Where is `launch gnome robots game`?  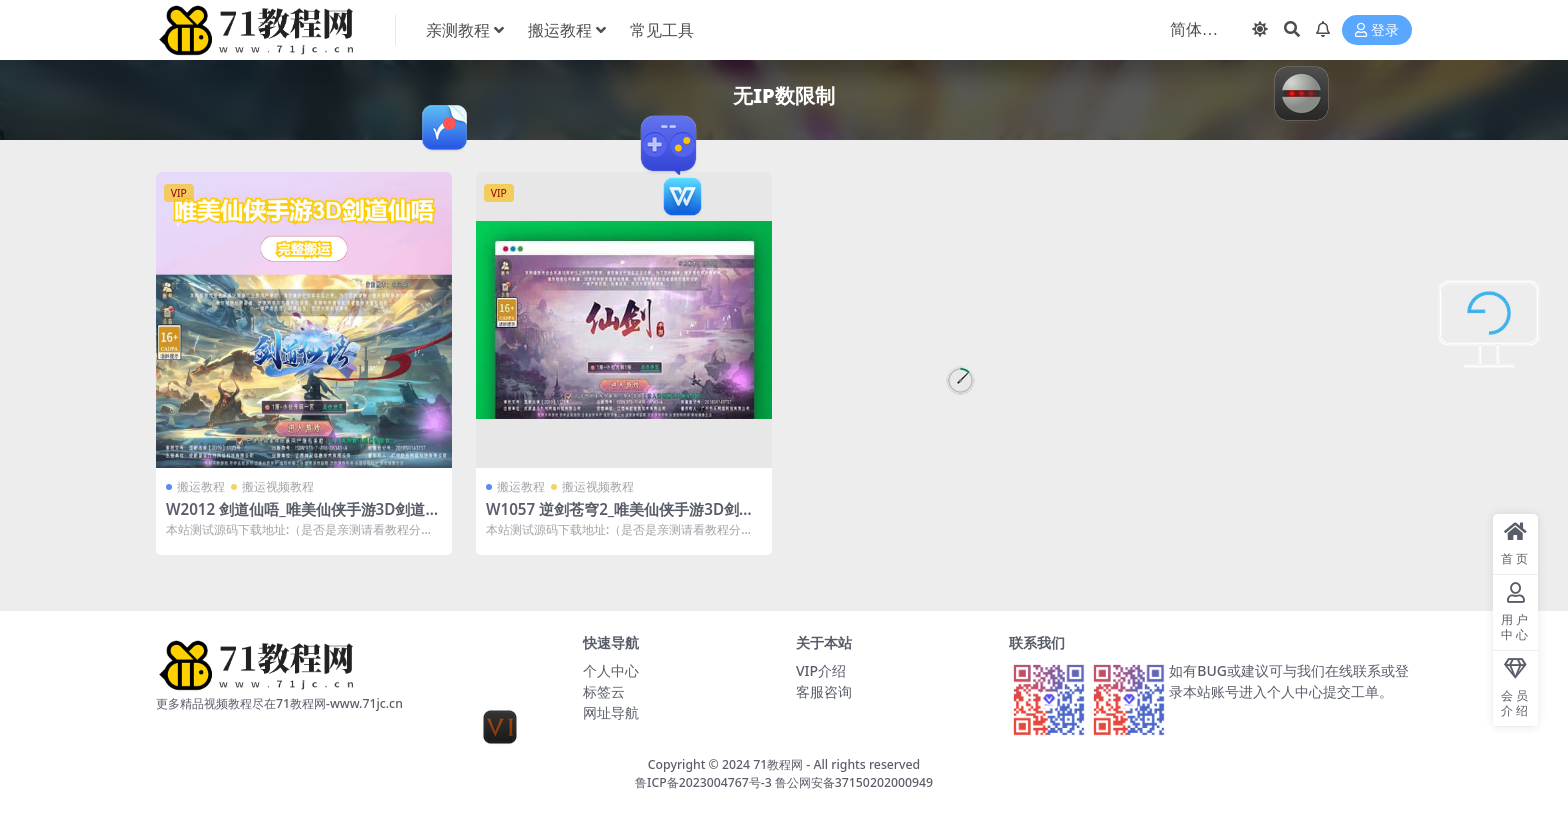
launch gnome robots game is located at coordinates (1301, 93).